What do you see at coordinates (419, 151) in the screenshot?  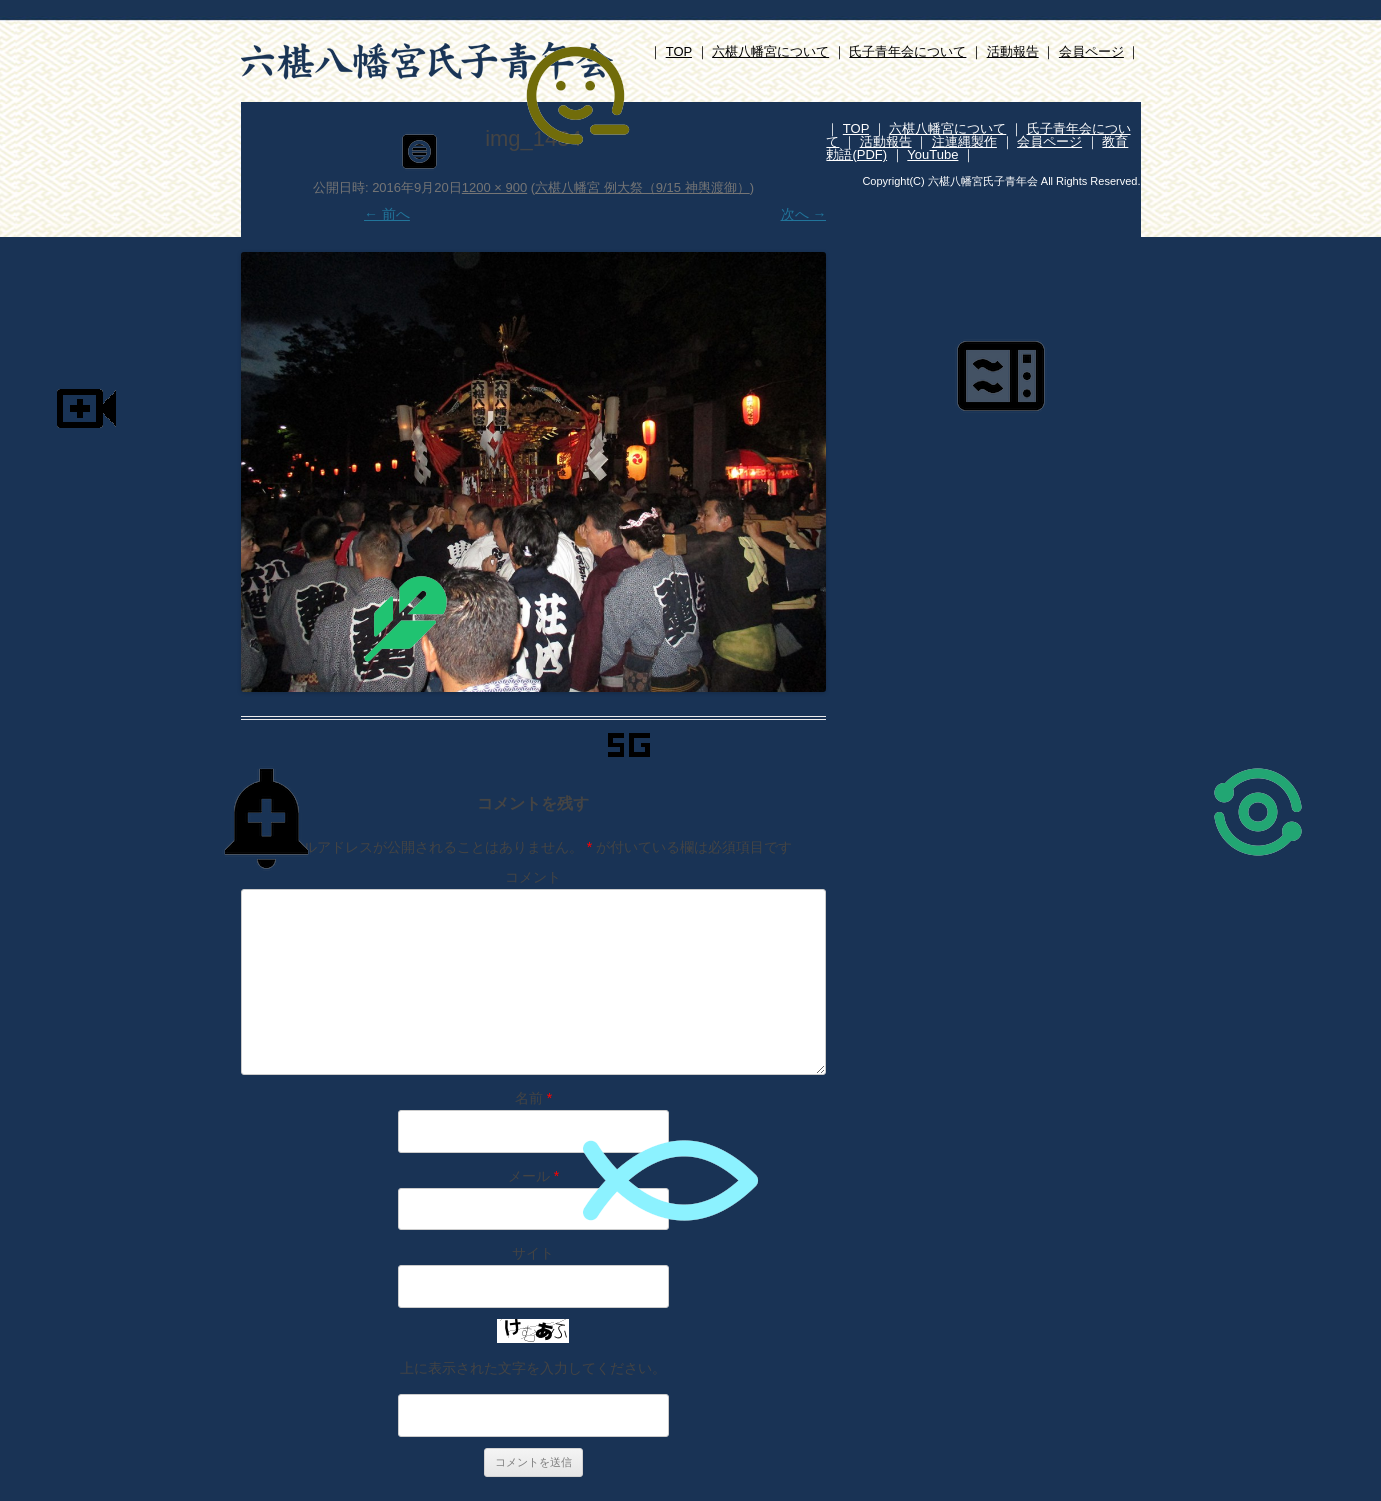 I see `access climate control settings` at bounding box center [419, 151].